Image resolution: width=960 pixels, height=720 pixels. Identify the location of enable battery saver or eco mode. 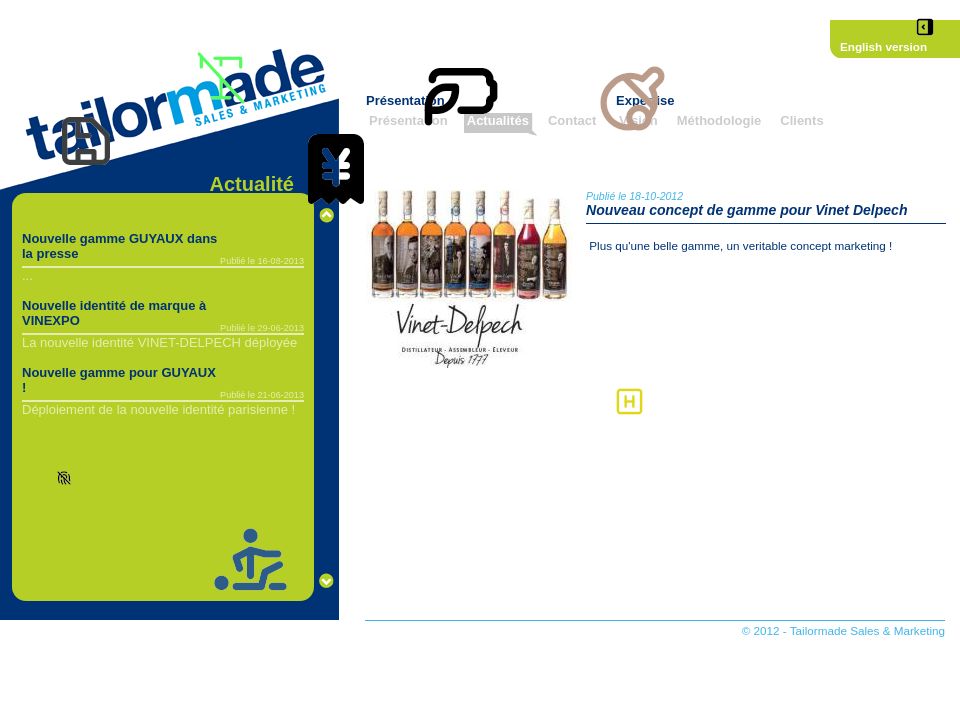
(463, 91).